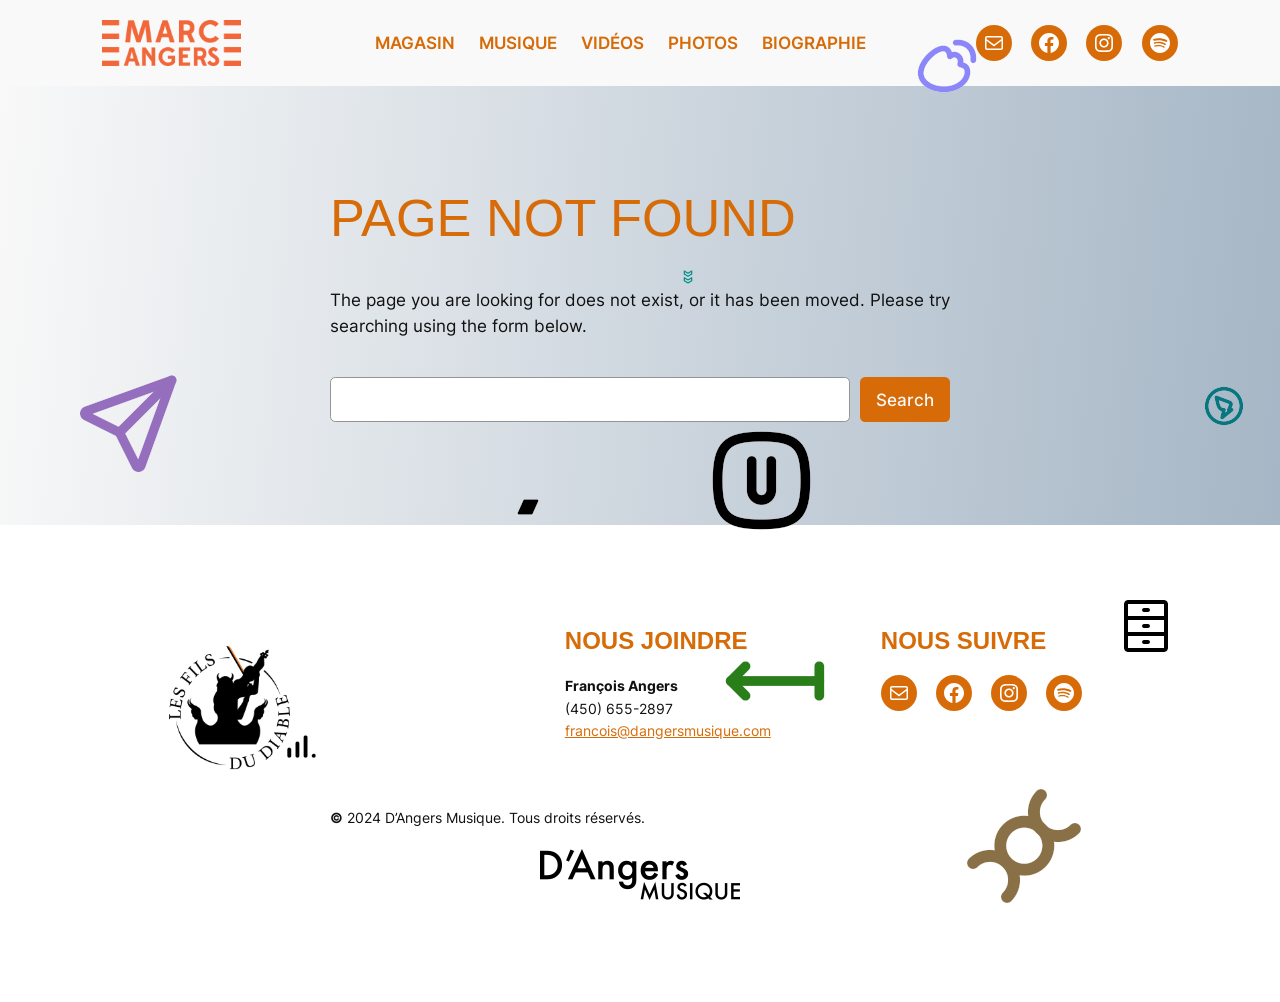 This screenshot has width=1280, height=1002. I want to click on indicates strong signal strength, so click(301, 743).